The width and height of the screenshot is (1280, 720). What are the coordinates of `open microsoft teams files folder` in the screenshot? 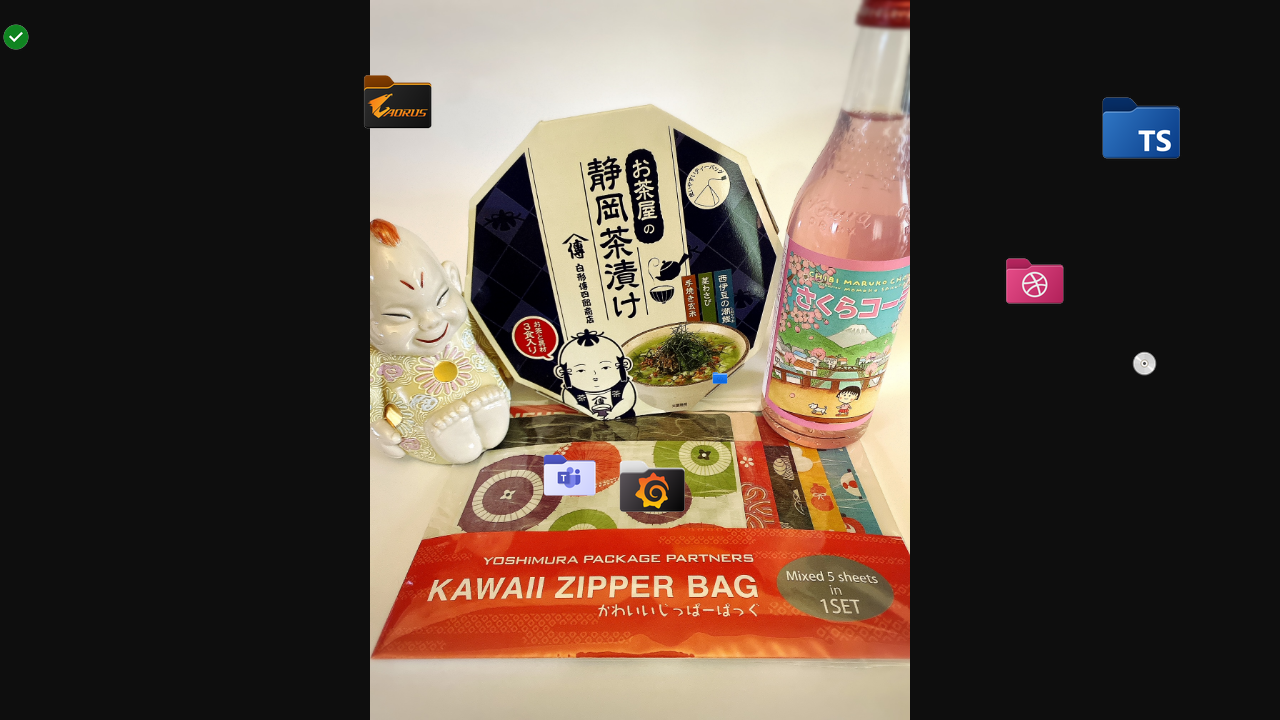 It's located at (569, 476).